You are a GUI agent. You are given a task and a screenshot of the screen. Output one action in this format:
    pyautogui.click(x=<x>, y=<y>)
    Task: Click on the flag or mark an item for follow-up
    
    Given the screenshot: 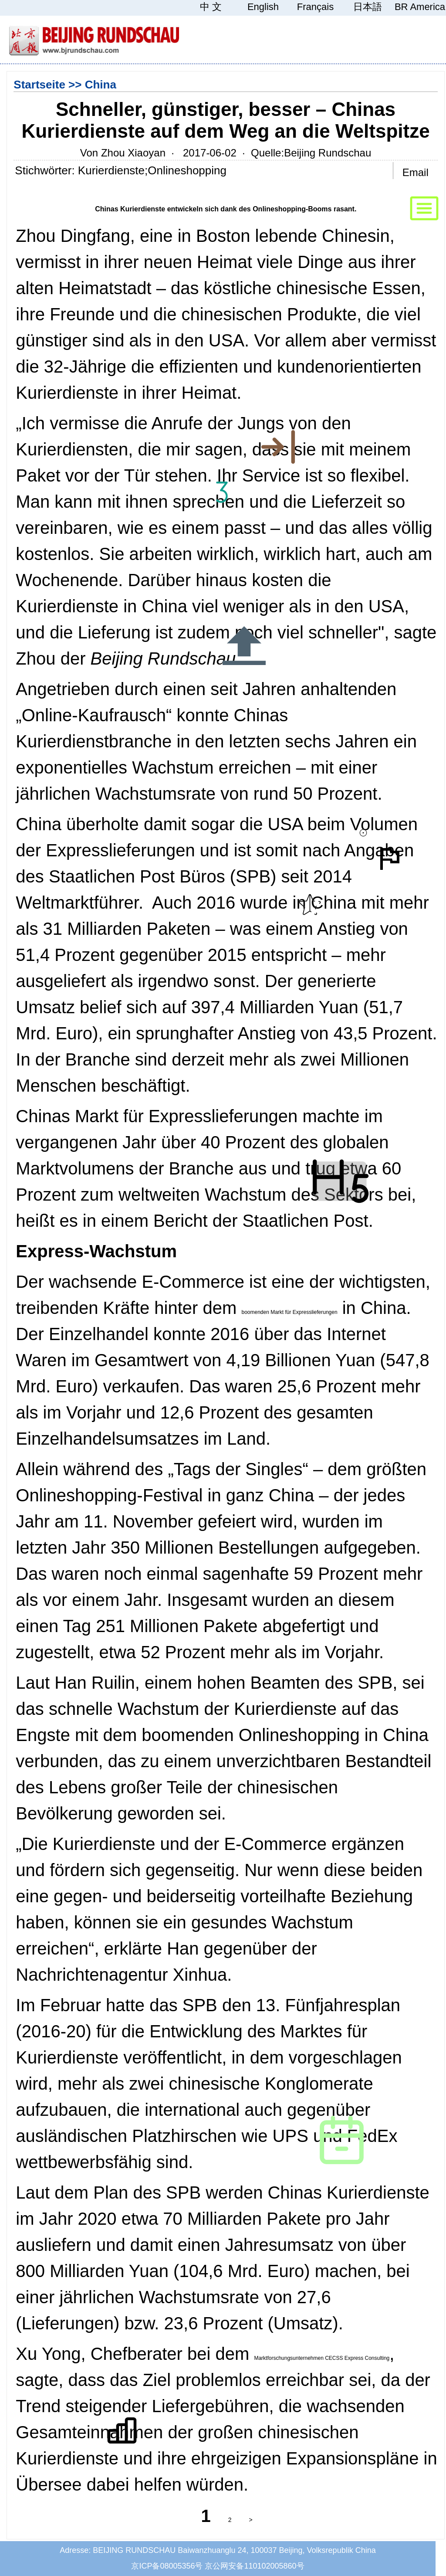 What is the action you would take?
    pyautogui.click(x=389, y=858)
    